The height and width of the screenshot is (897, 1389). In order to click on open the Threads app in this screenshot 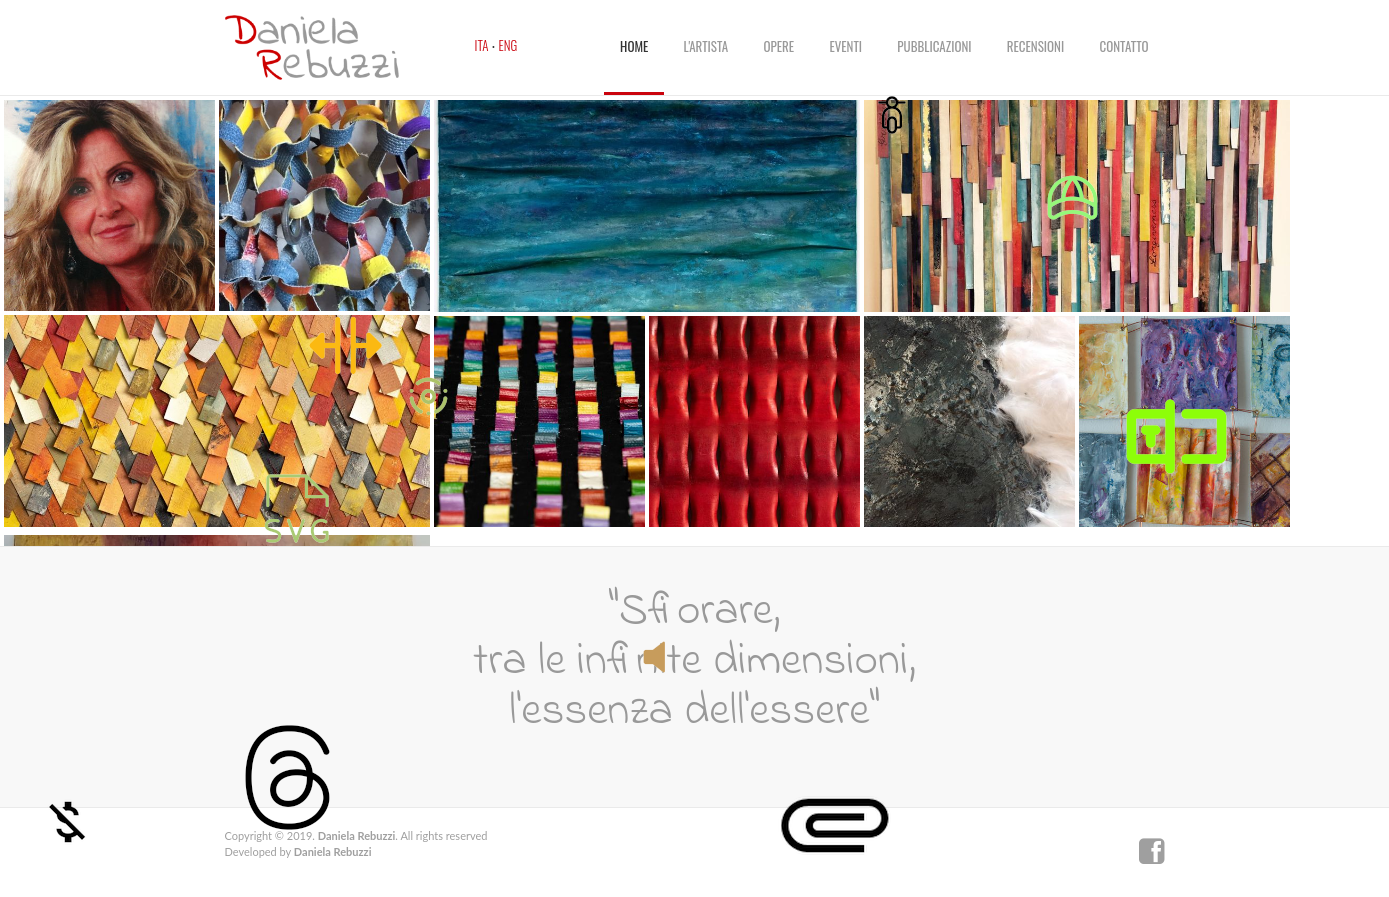, I will do `click(289, 777)`.